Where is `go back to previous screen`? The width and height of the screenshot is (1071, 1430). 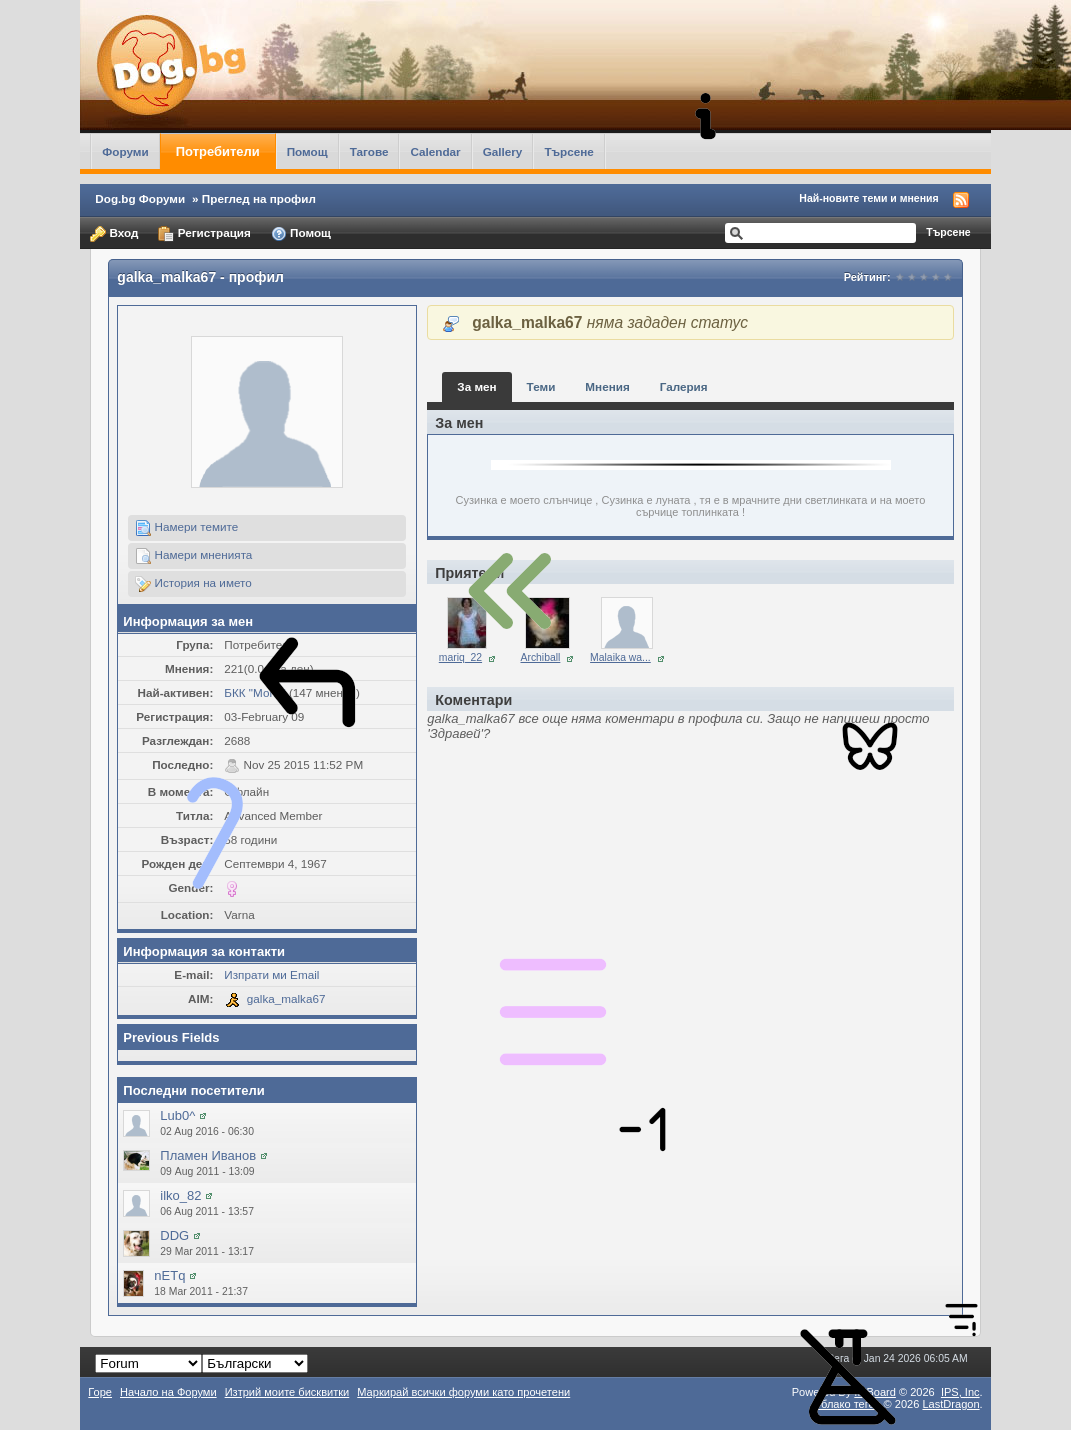
go back to previous screen is located at coordinates (310, 682).